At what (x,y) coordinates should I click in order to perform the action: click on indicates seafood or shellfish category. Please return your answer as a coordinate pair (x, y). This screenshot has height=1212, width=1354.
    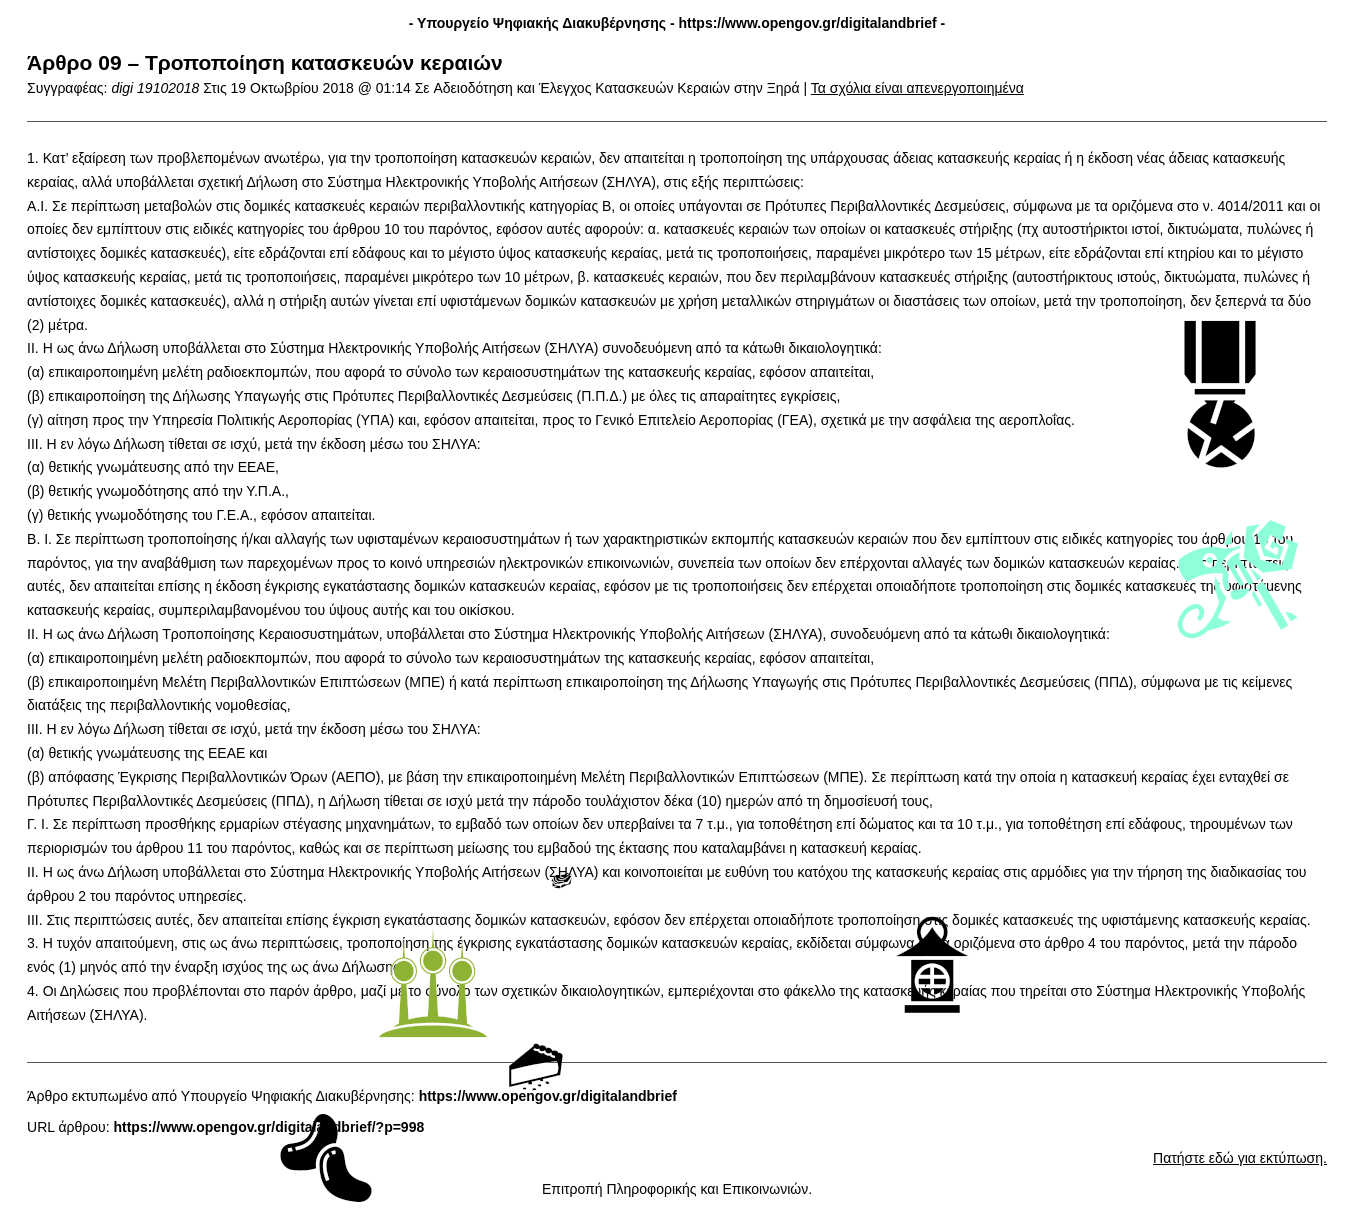
    Looking at the image, I should click on (561, 880).